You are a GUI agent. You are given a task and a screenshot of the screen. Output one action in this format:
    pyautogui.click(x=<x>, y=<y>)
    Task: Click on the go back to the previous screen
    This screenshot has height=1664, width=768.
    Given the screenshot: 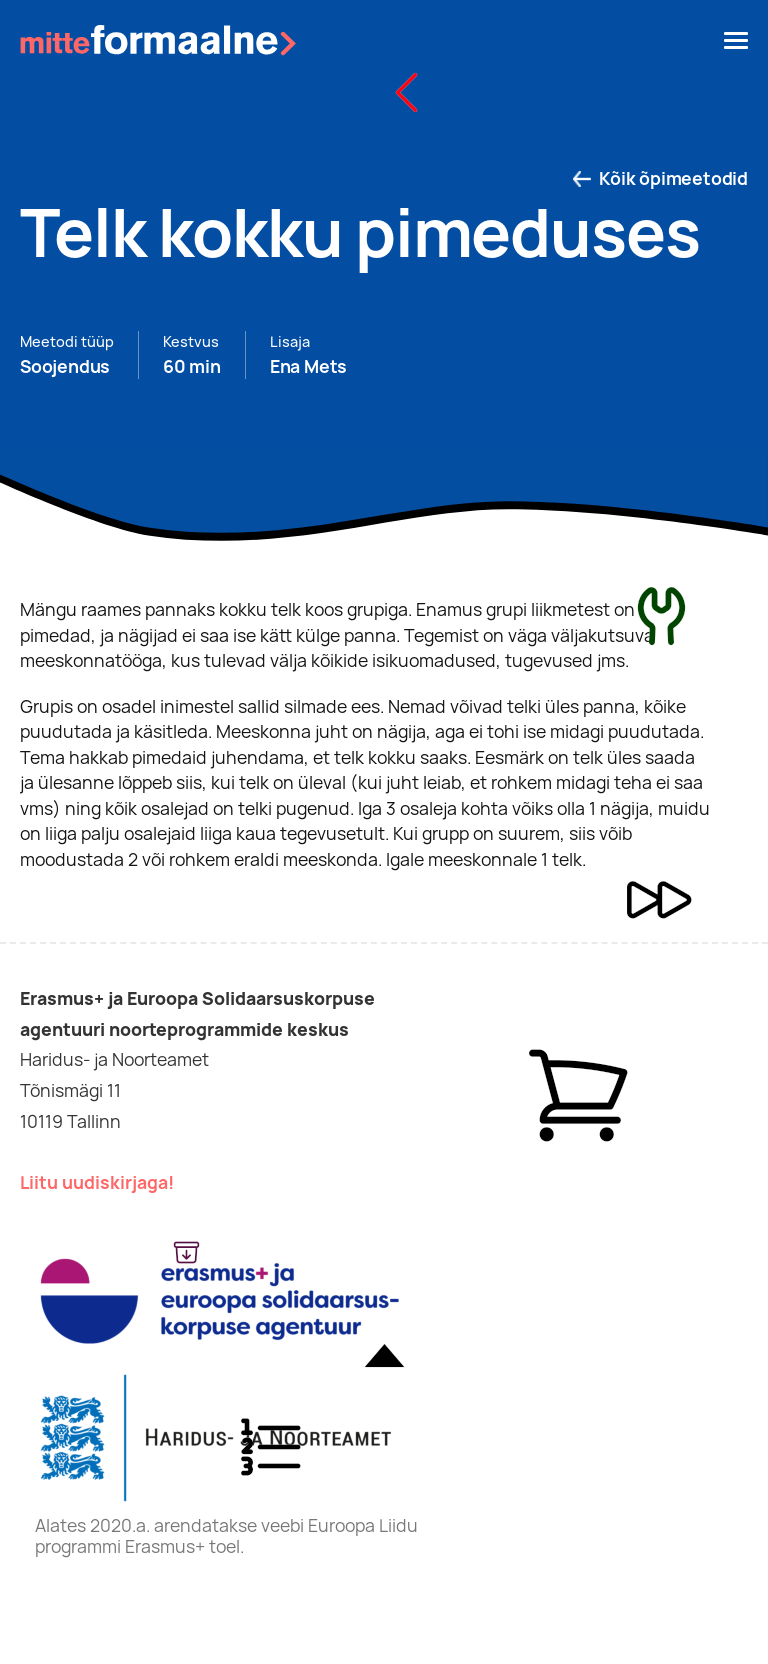 What is the action you would take?
    pyautogui.click(x=406, y=92)
    